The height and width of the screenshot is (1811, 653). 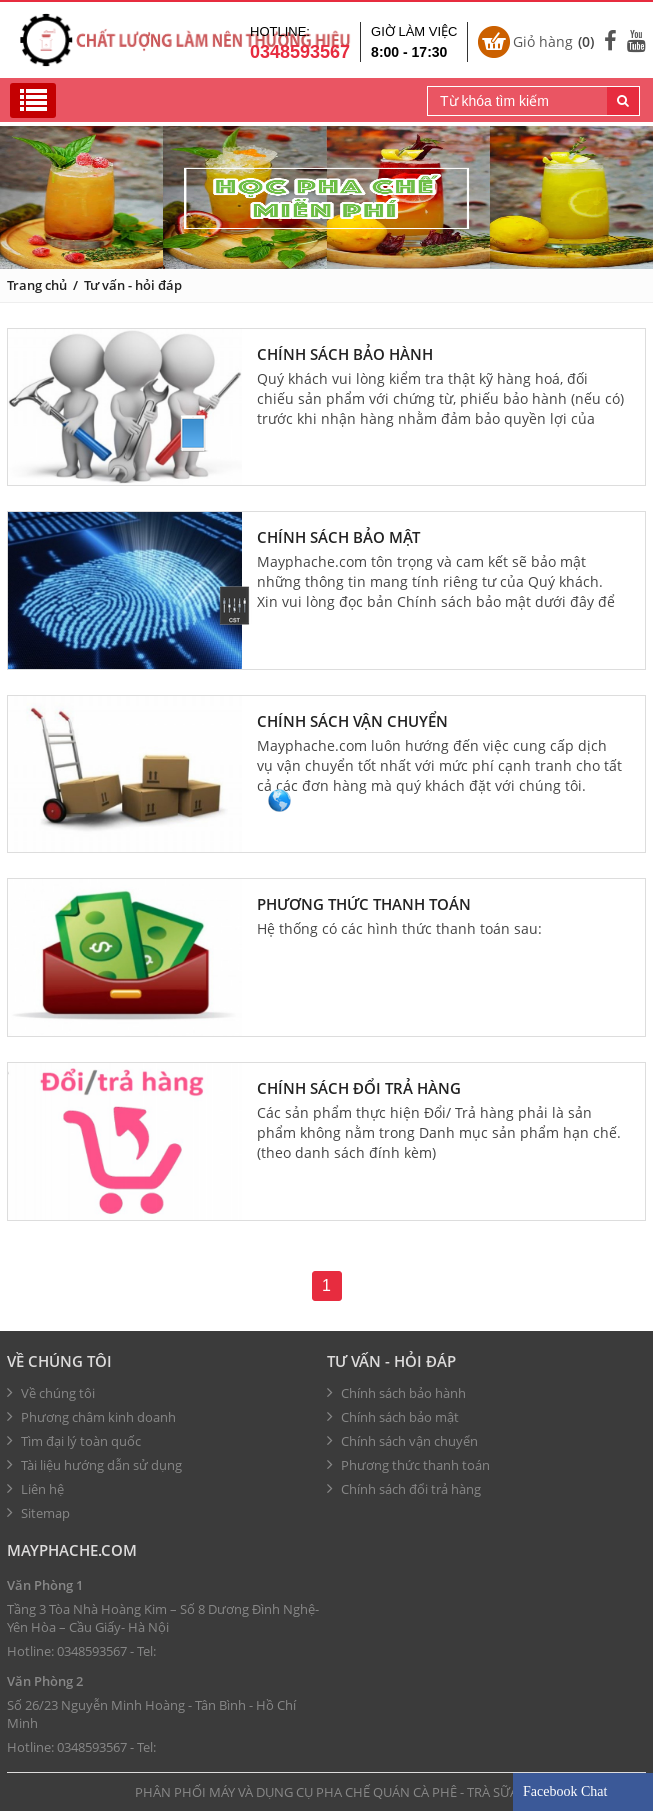 I want to click on access bookmarked websites or locations, so click(x=279, y=800).